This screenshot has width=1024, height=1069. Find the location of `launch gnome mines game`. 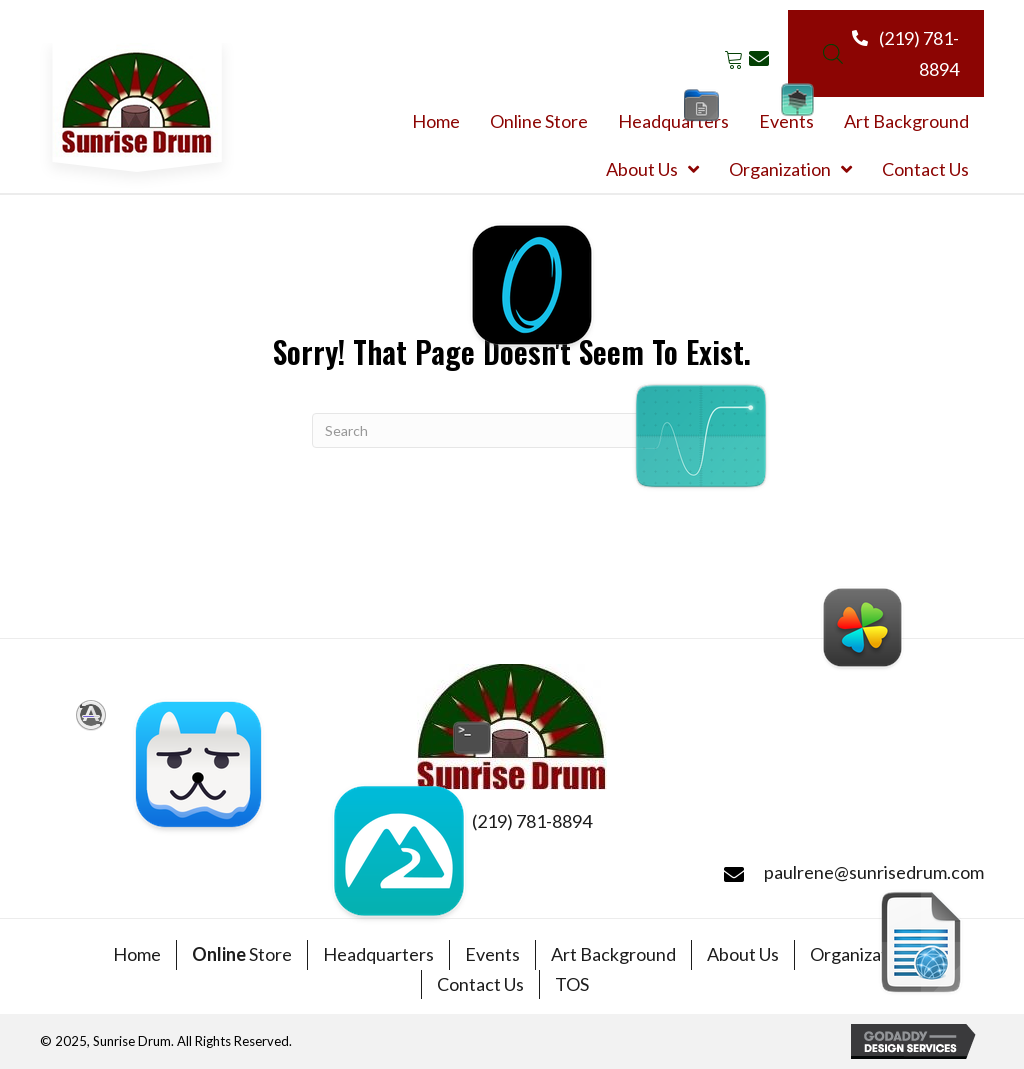

launch gnome mines game is located at coordinates (797, 99).